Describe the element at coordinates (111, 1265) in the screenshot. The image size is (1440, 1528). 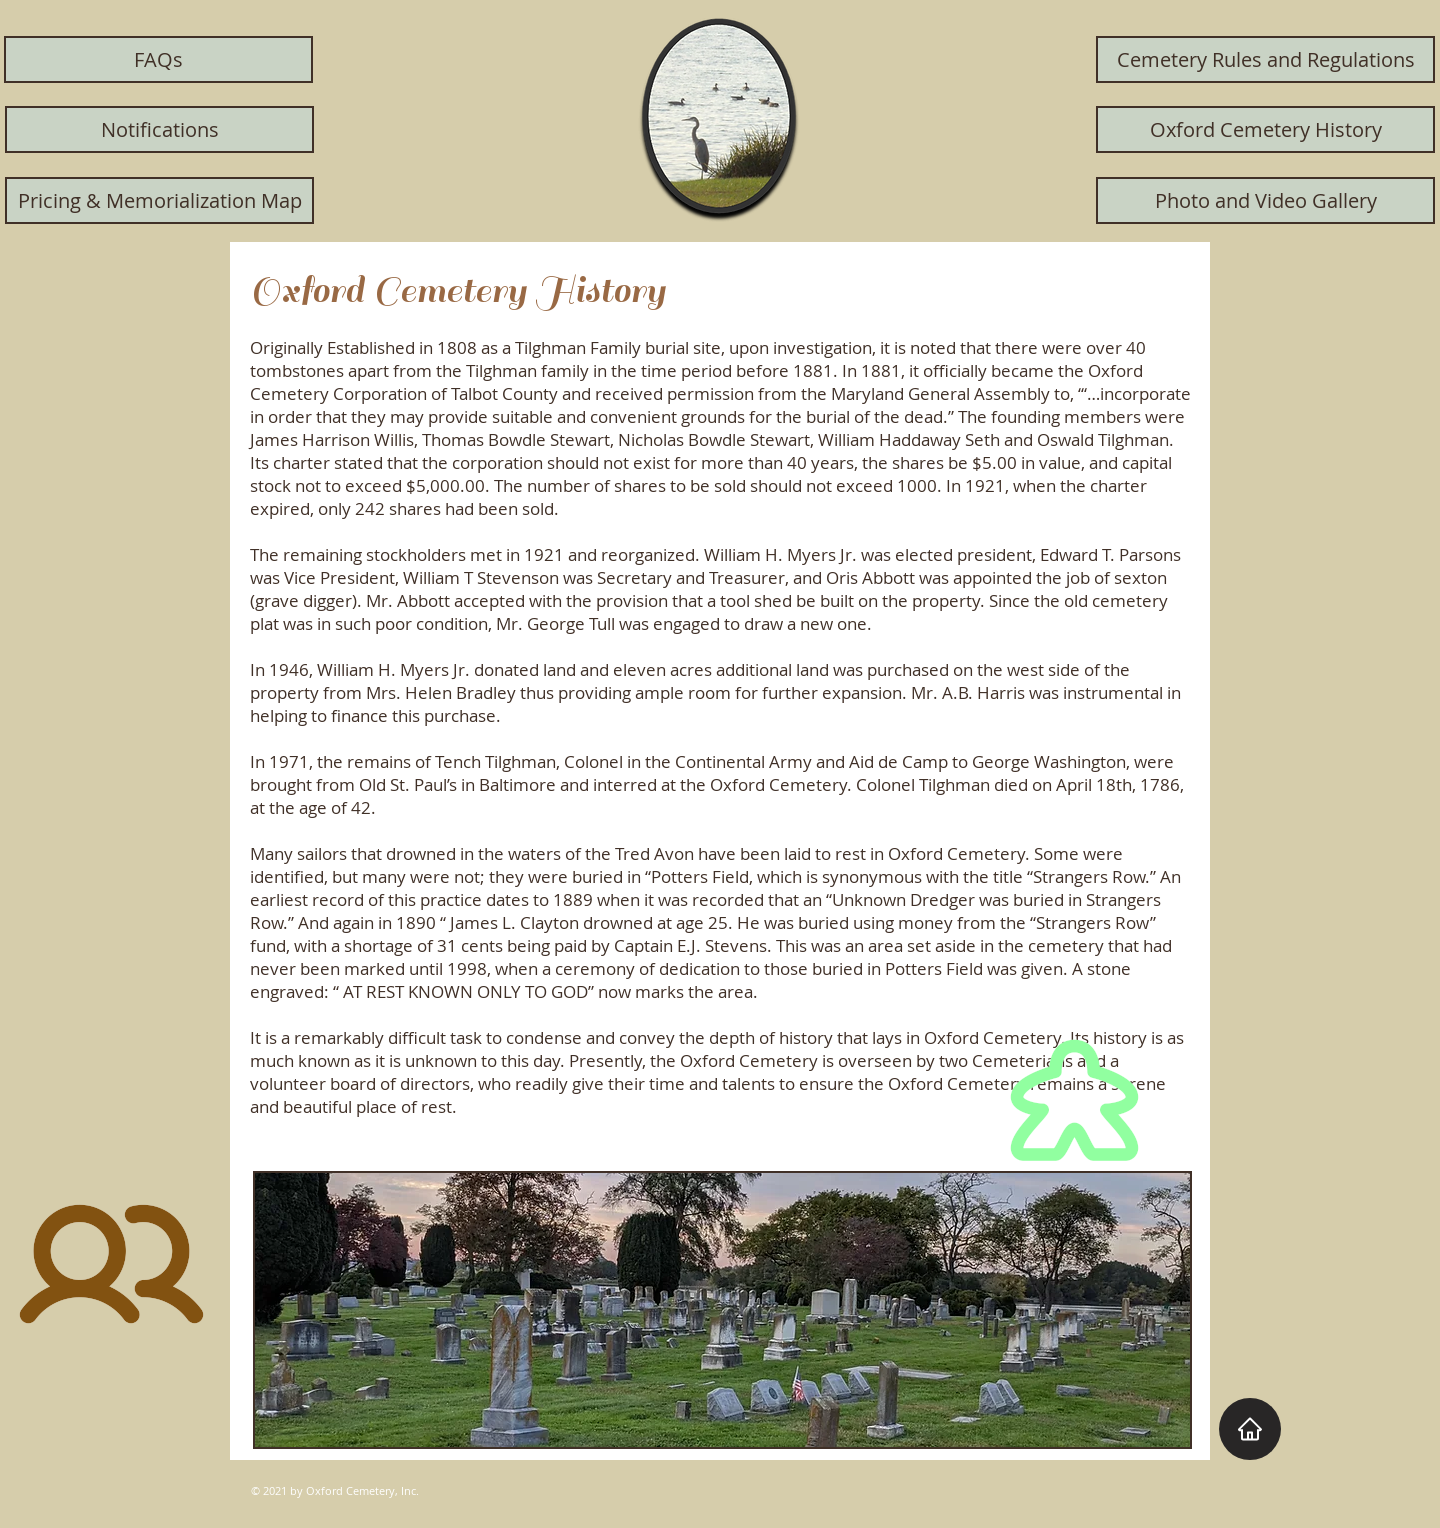
I see `view all users or members` at that location.